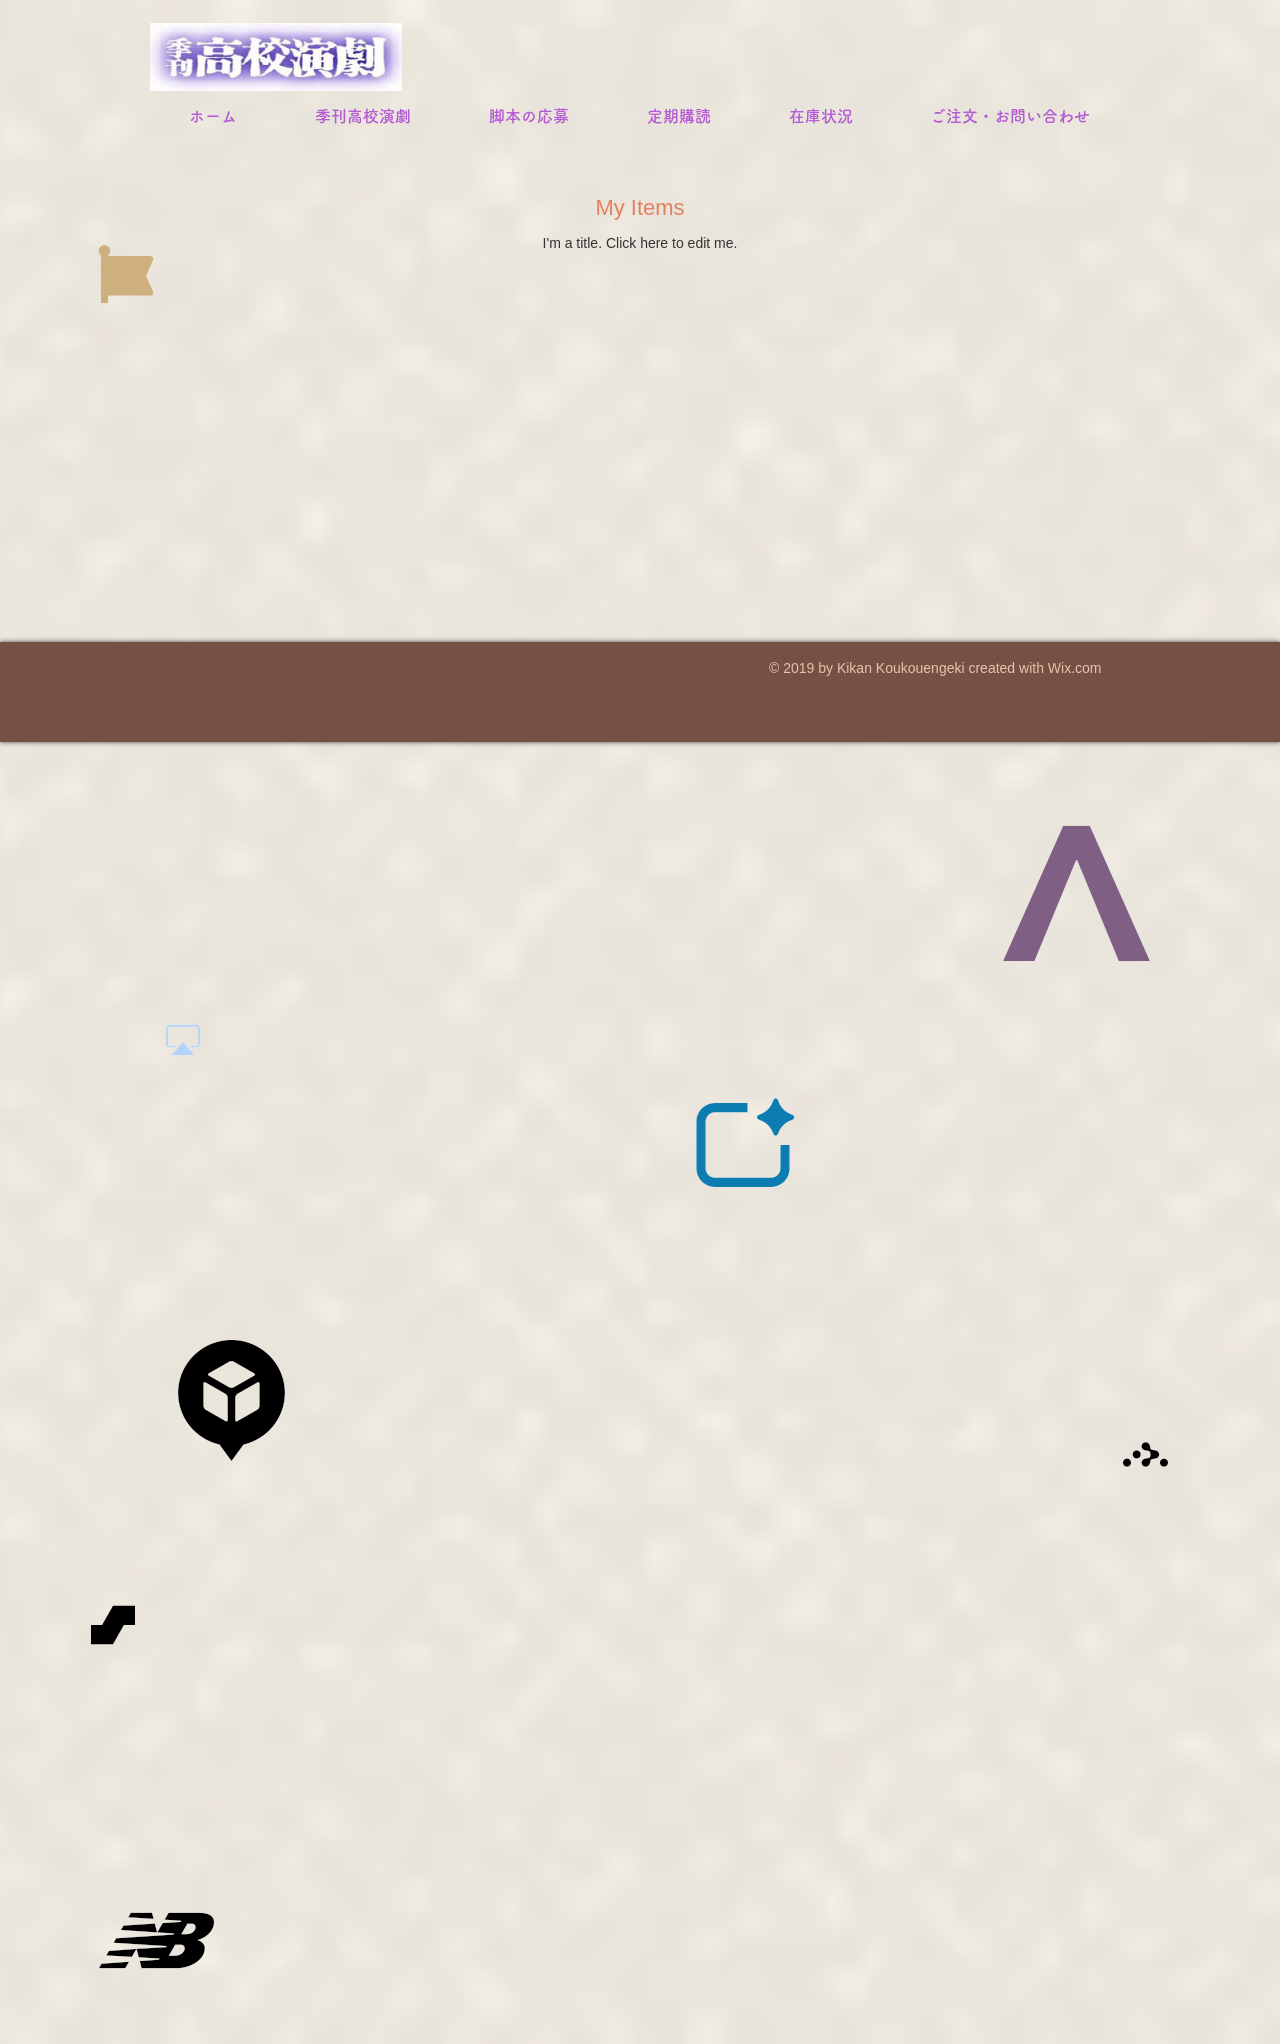 The width and height of the screenshot is (1280, 2044). Describe the element at coordinates (231, 1400) in the screenshot. I see `open the AfterShip package tracking app` at that location.